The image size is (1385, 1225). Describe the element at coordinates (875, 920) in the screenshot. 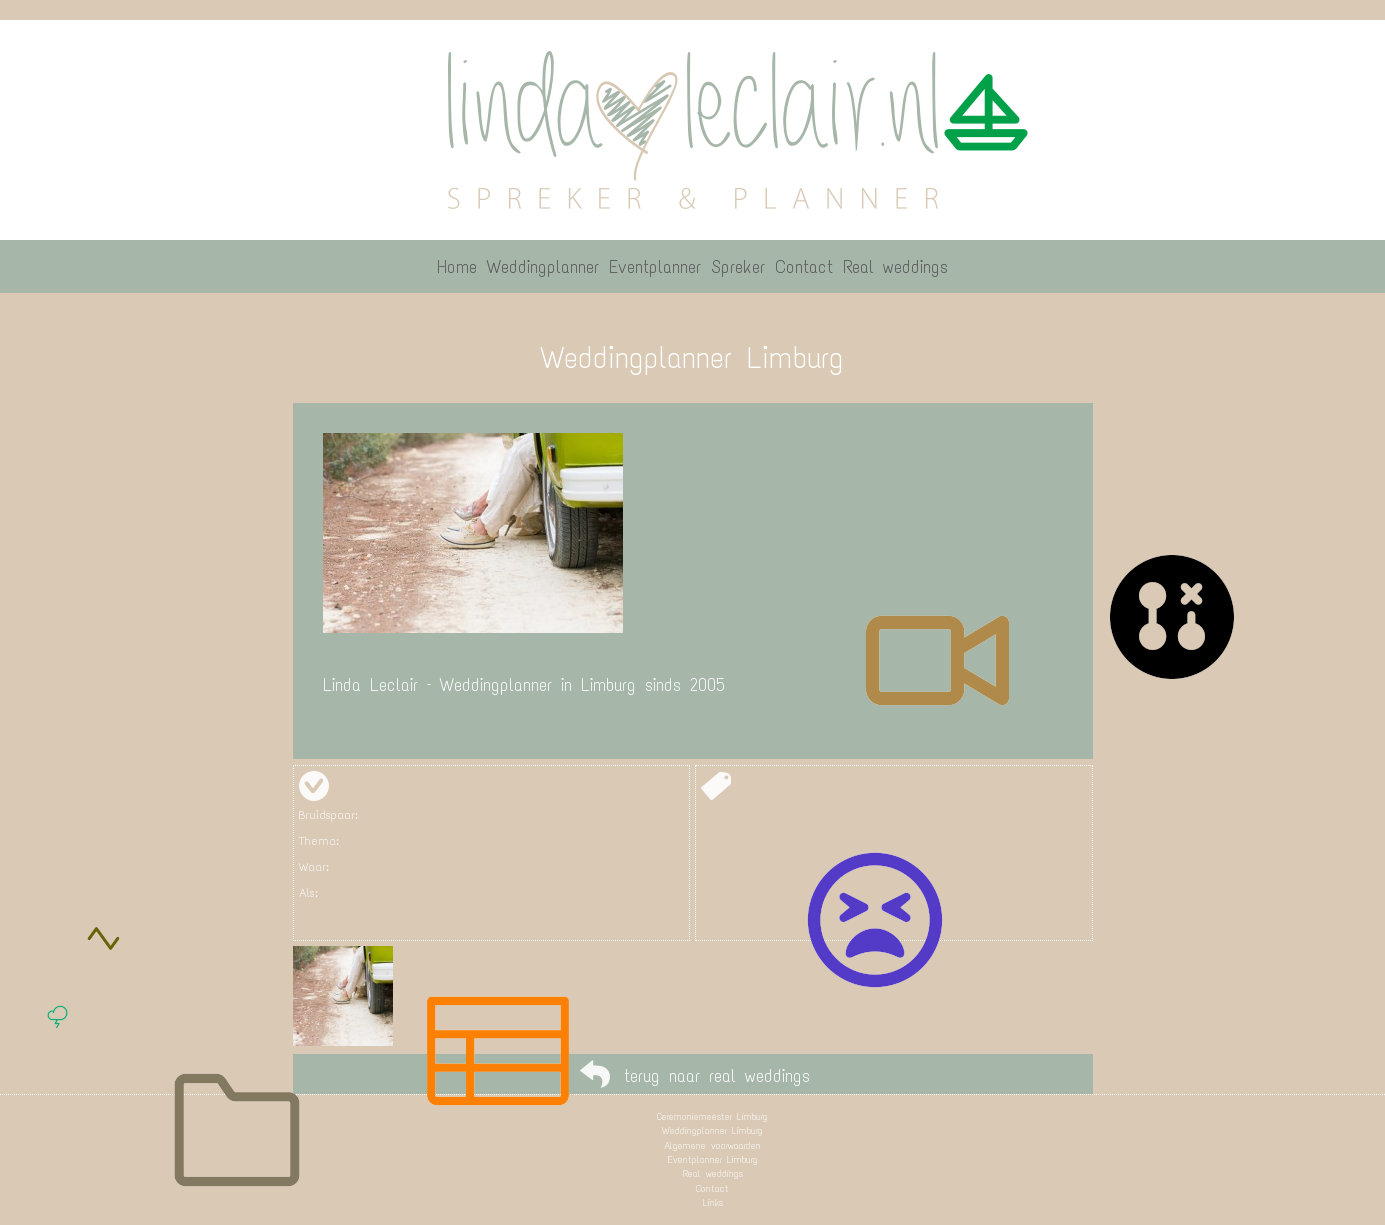

I see `indicates user fatigue or exhaustion status` at that location.